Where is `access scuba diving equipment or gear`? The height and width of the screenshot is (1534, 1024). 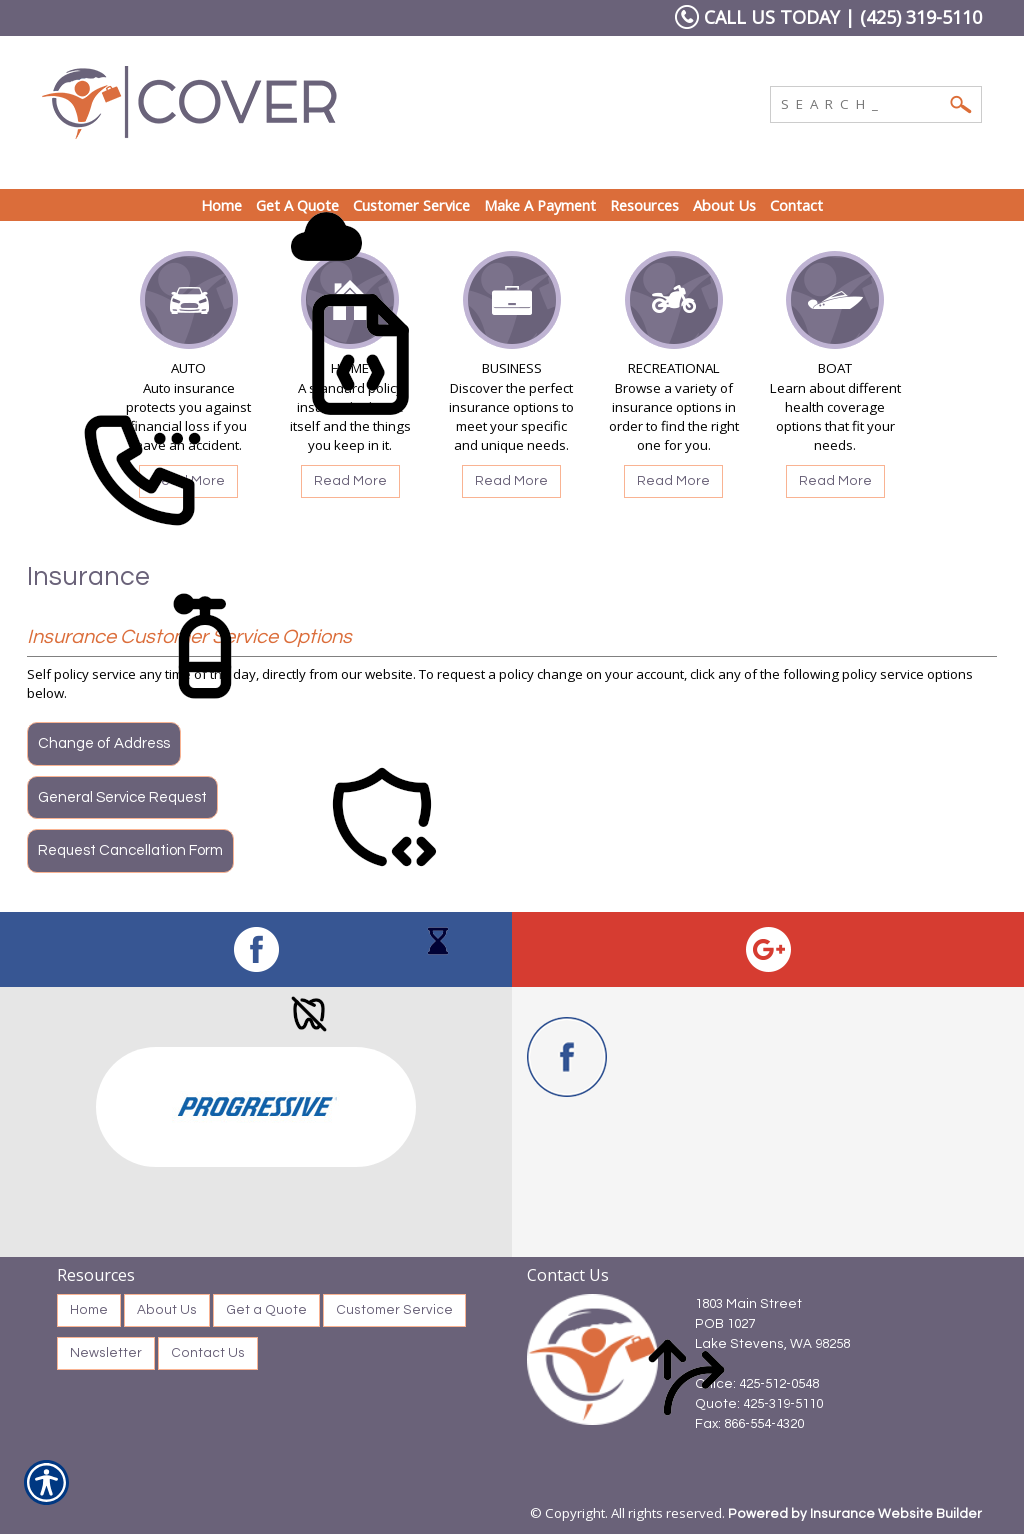 access scuba diving equipment or gear is located at coordinates (205, 646).